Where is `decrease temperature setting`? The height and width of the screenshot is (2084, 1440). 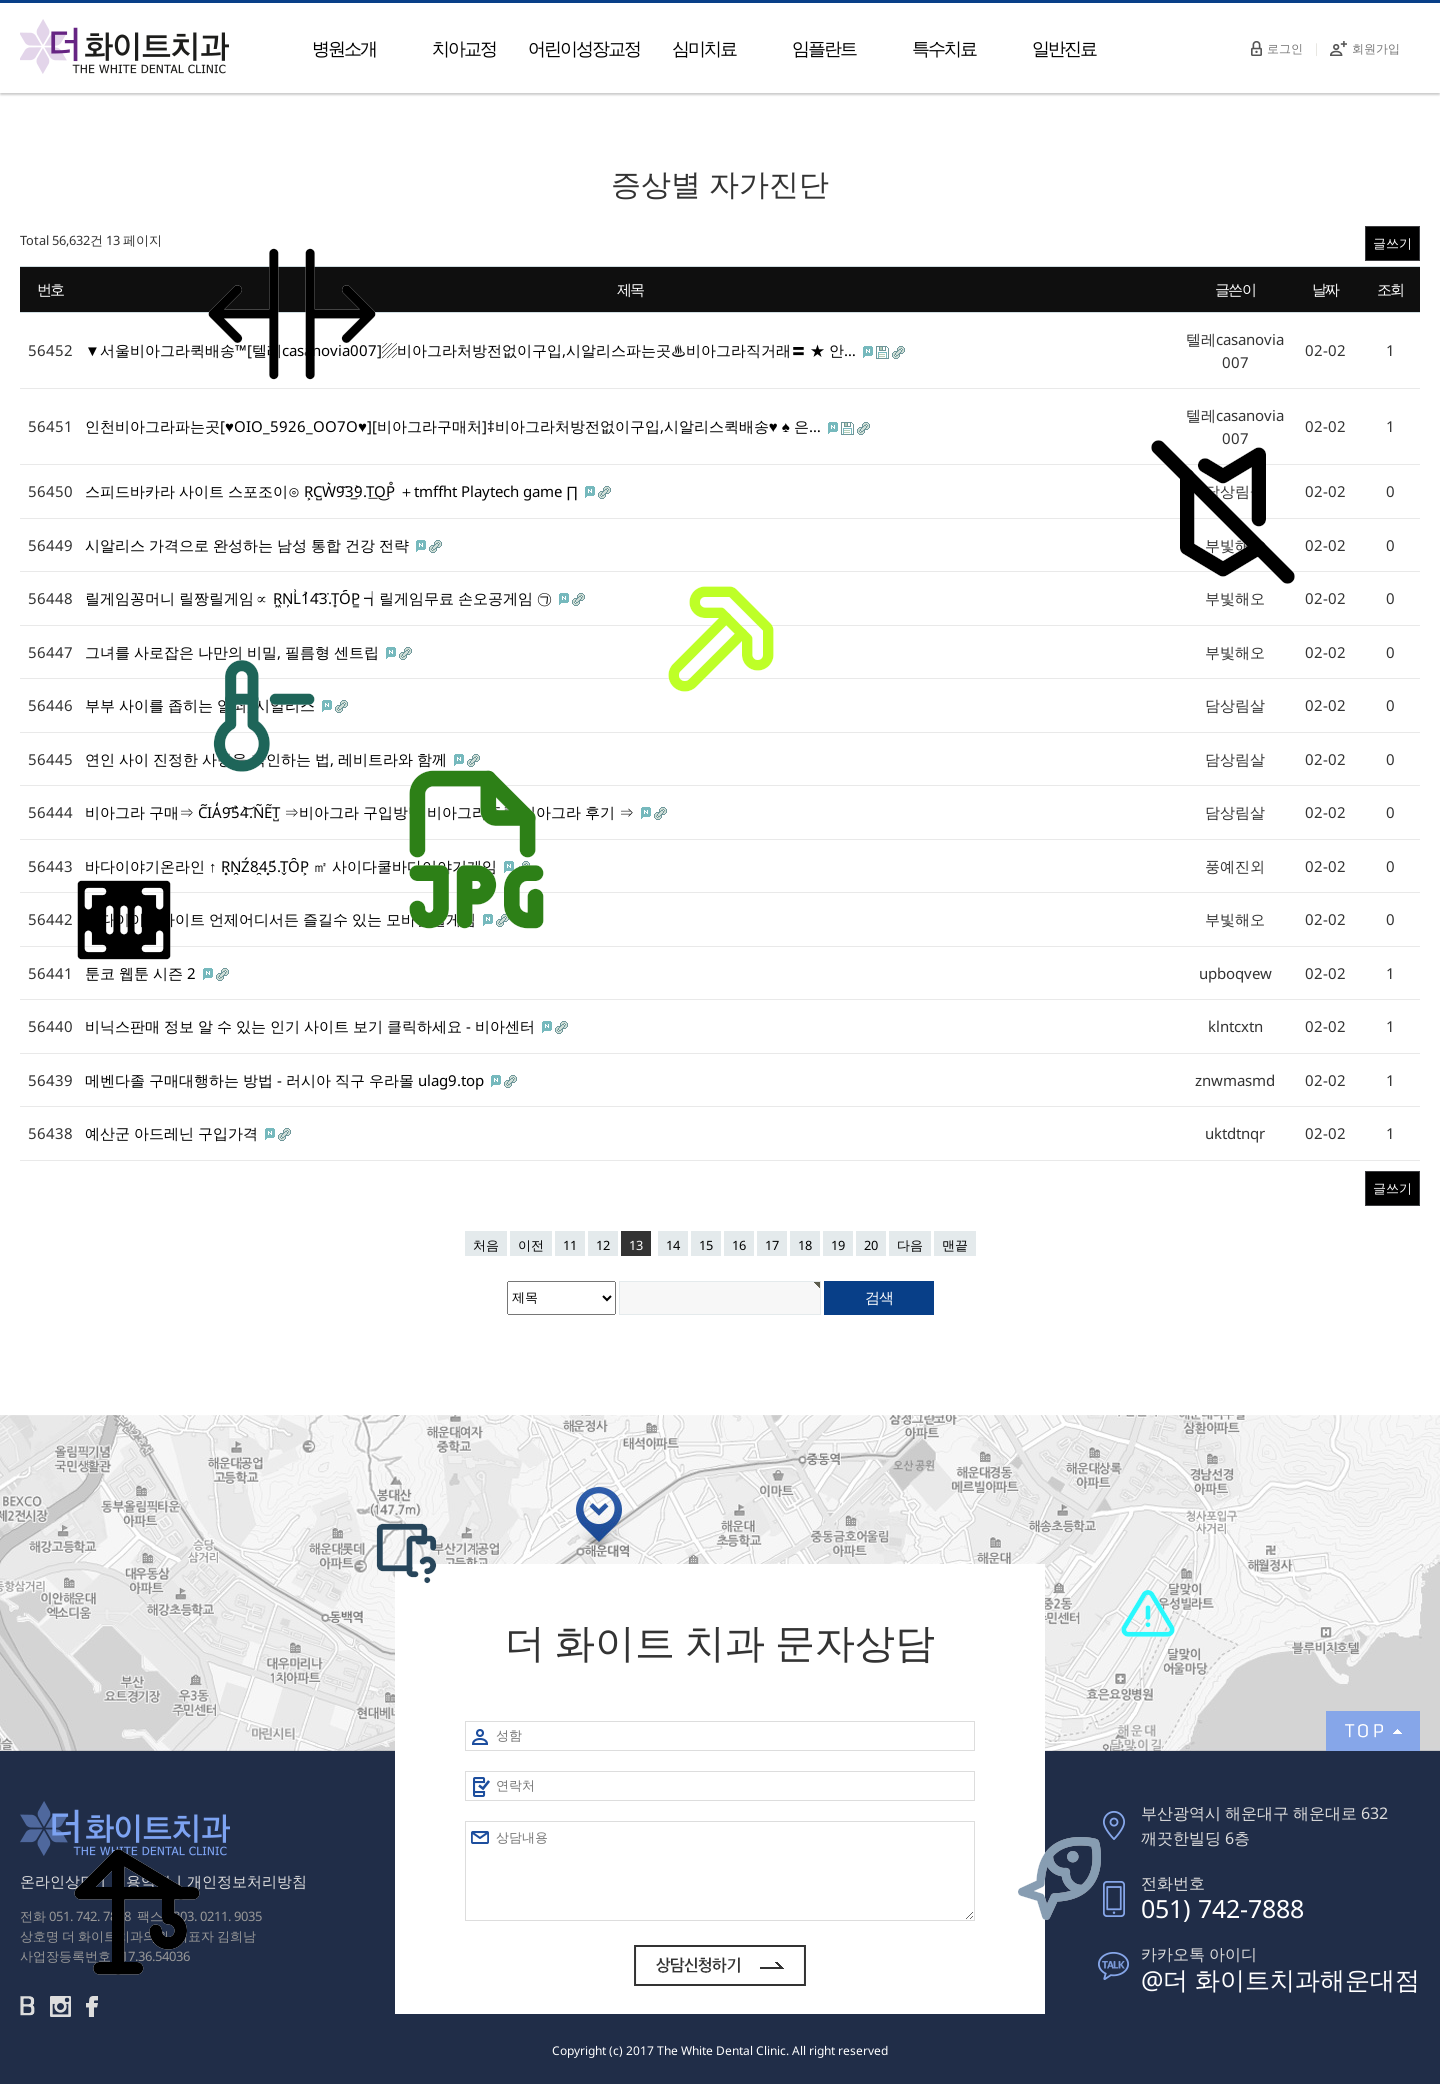 decrease temperature setting is located at coordinates (253, 716).